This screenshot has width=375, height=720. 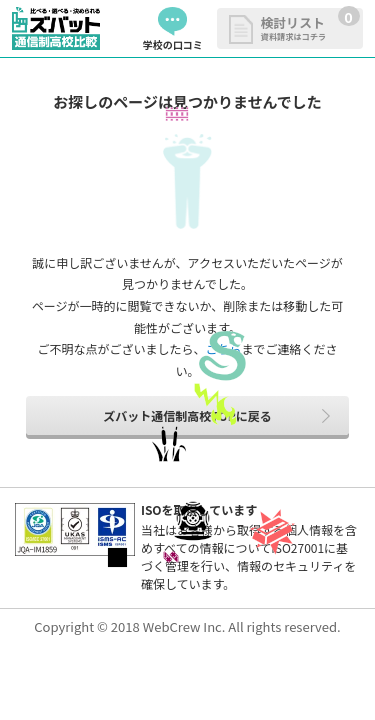 I want to click on placeholder for empty content area, so click(x=117, y=557).